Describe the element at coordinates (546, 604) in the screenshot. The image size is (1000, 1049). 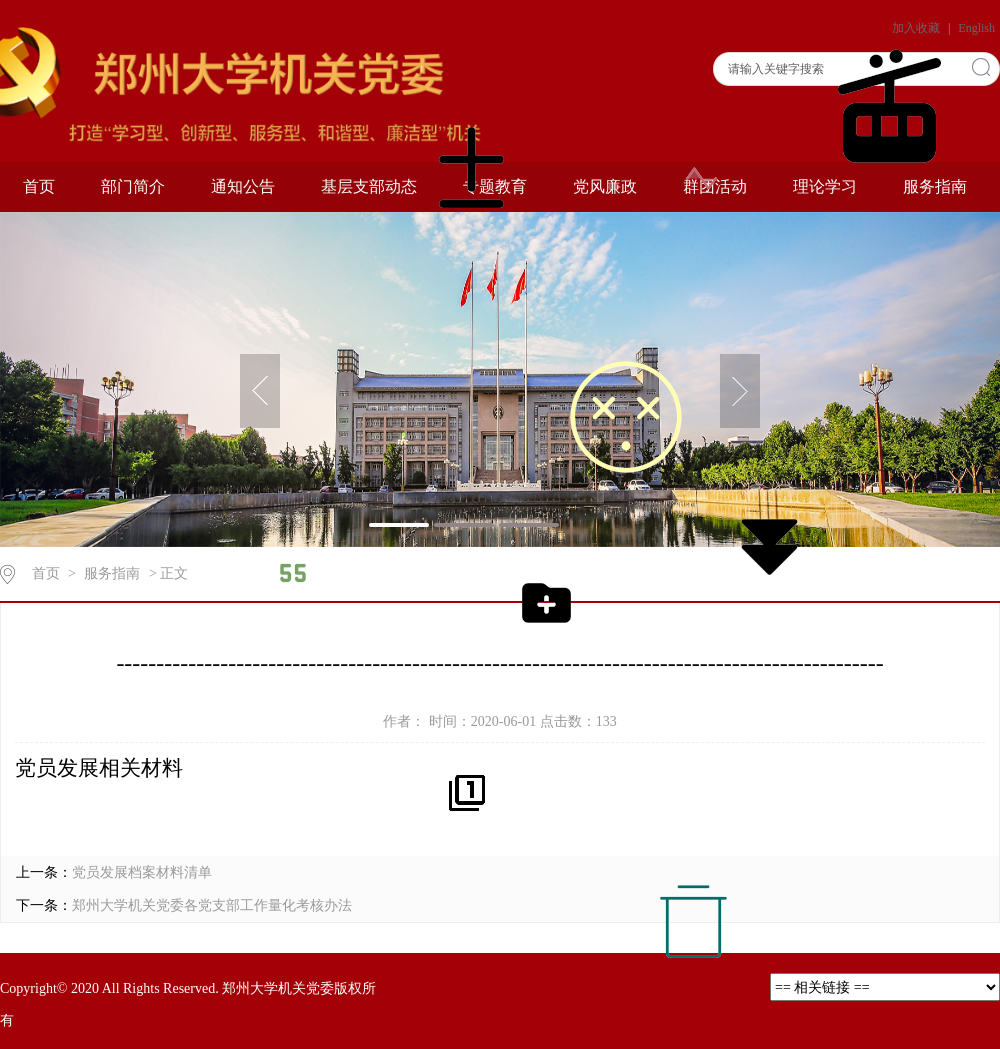
I see `create a new folder` at that location.